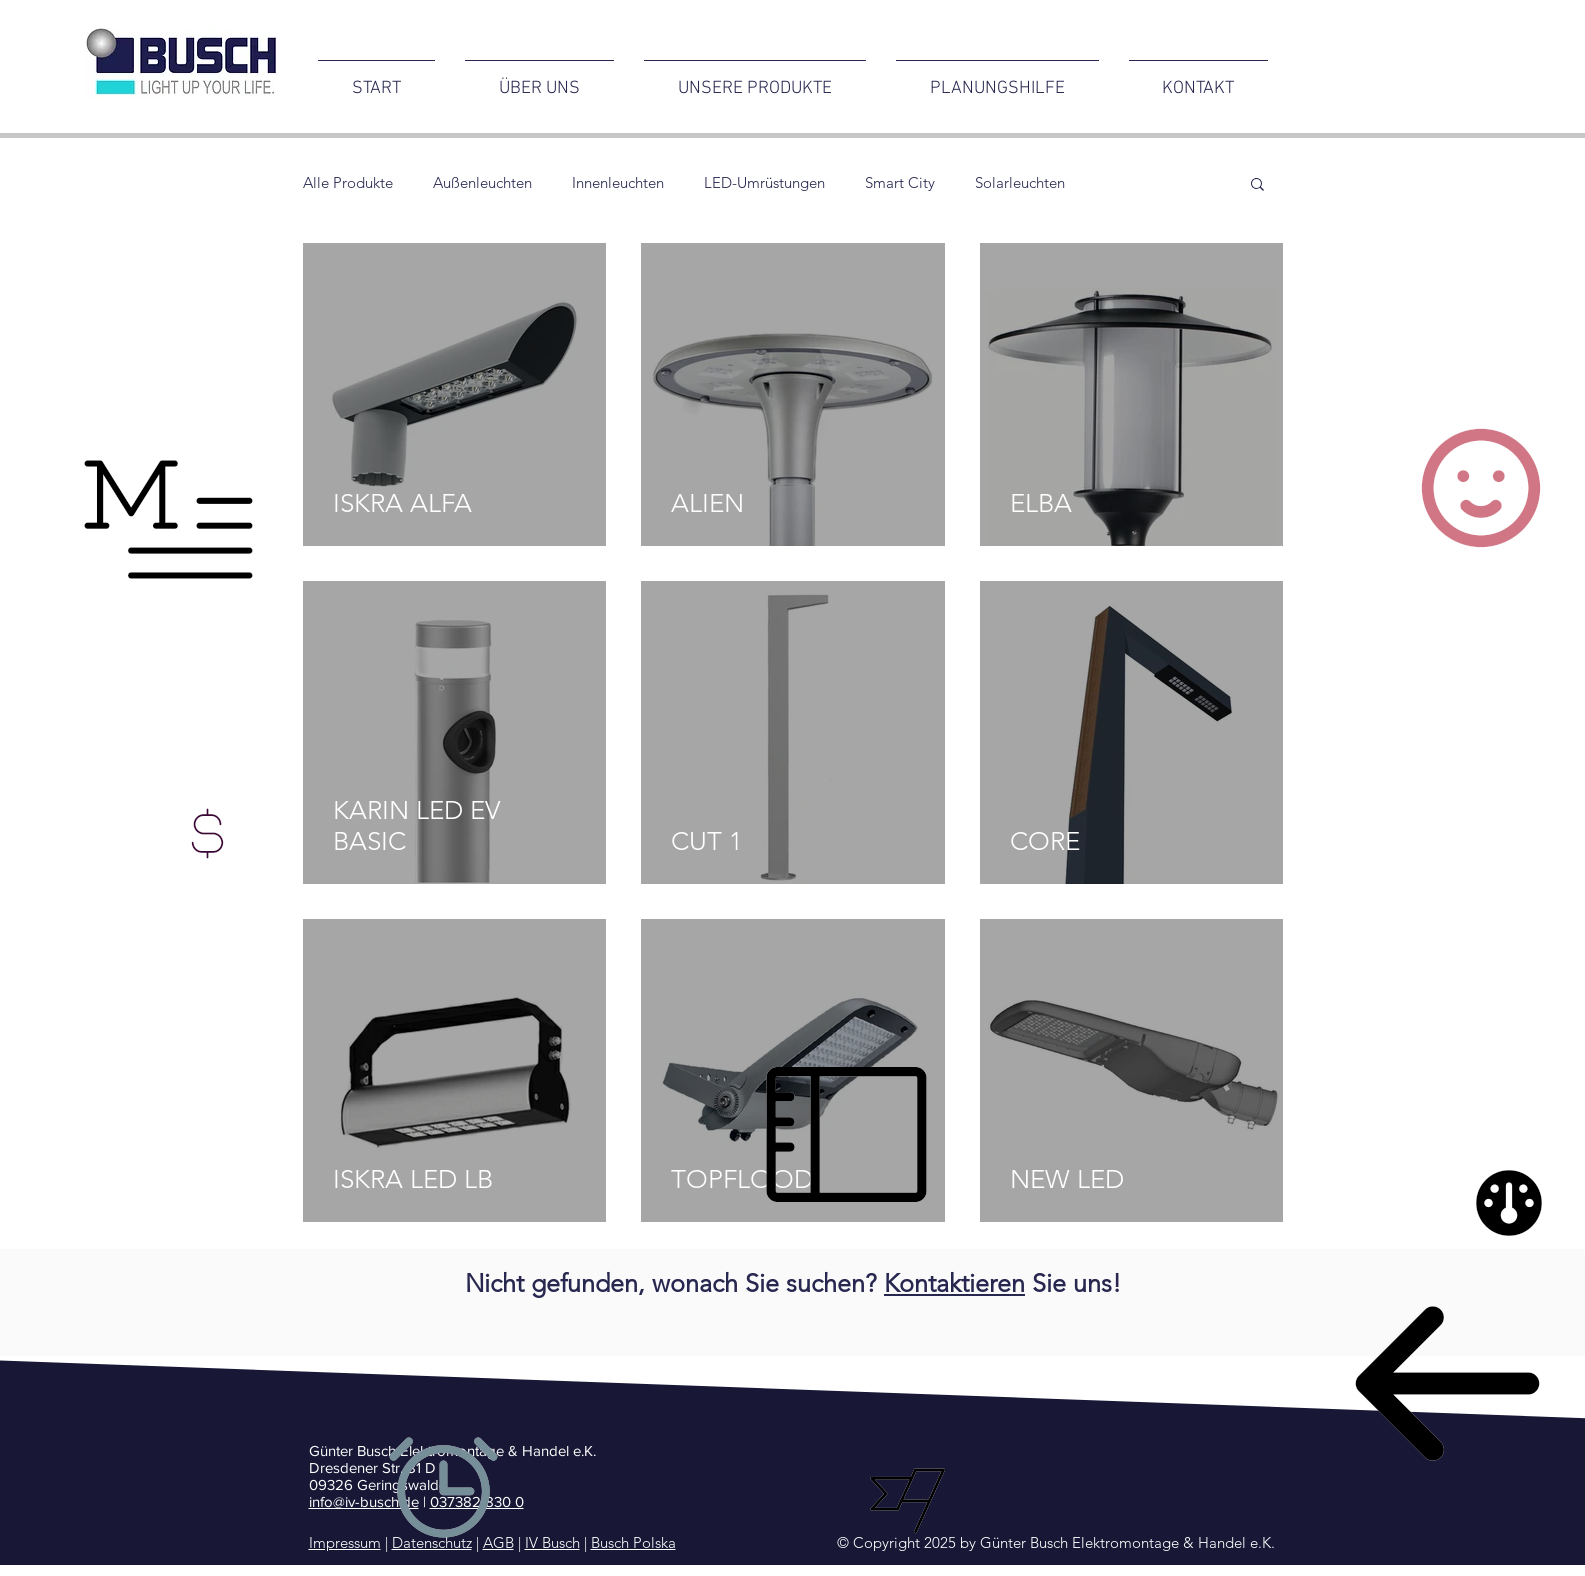 The image size is (1585, 1576). I want to click on set or manage alarms, so click(443, 1487).